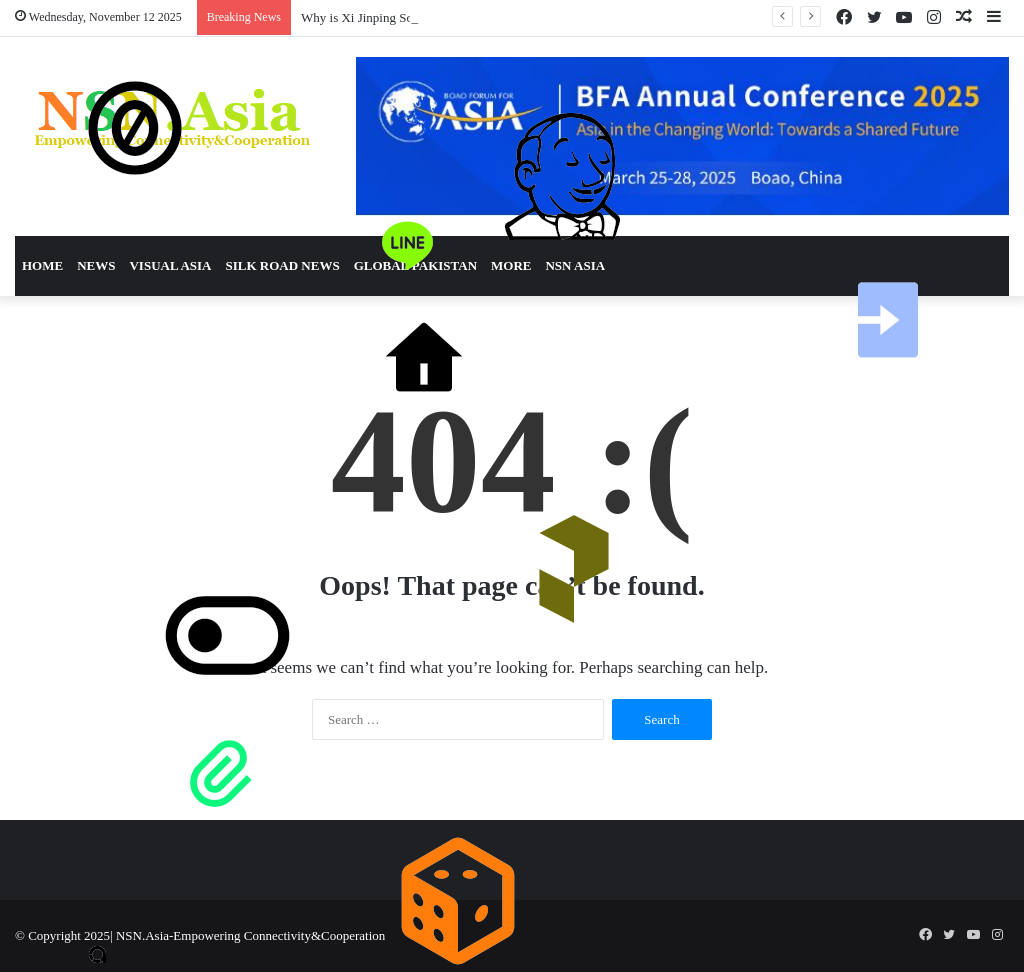 Image resolution: width=1024 pixels, height=972 pixels. What do you see at coordinates (97, 954) in the screenshot?
I see `akaunting accounting software logo` at bounding box center [97, 954].